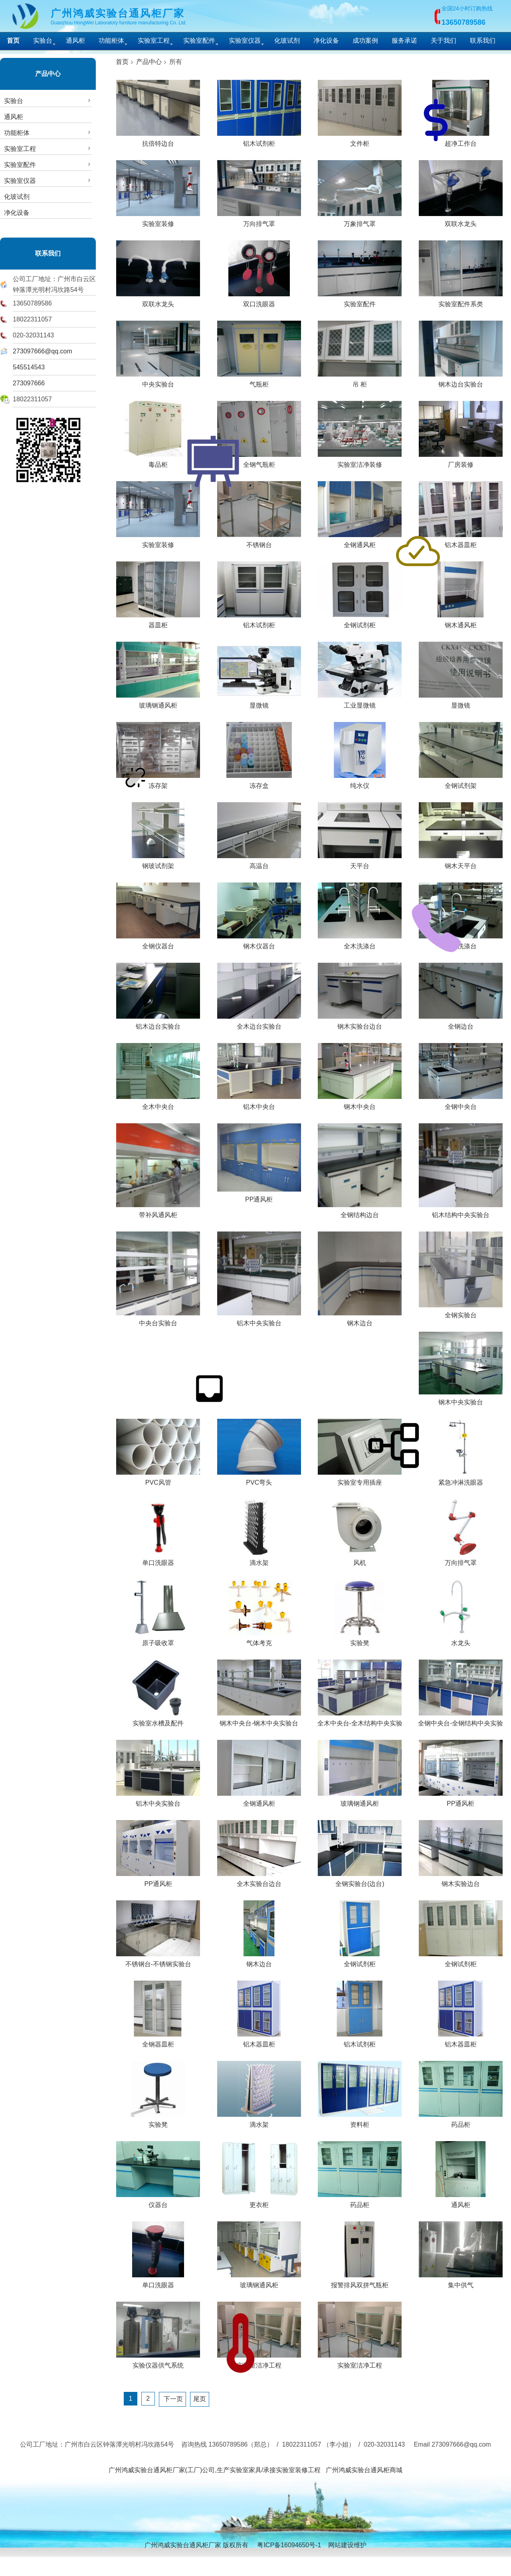 The width and height of the screenshot is (511, 2576). Describe the element at coordinates (436, 928) in the screenshot. I see `make a phone call` at that location.